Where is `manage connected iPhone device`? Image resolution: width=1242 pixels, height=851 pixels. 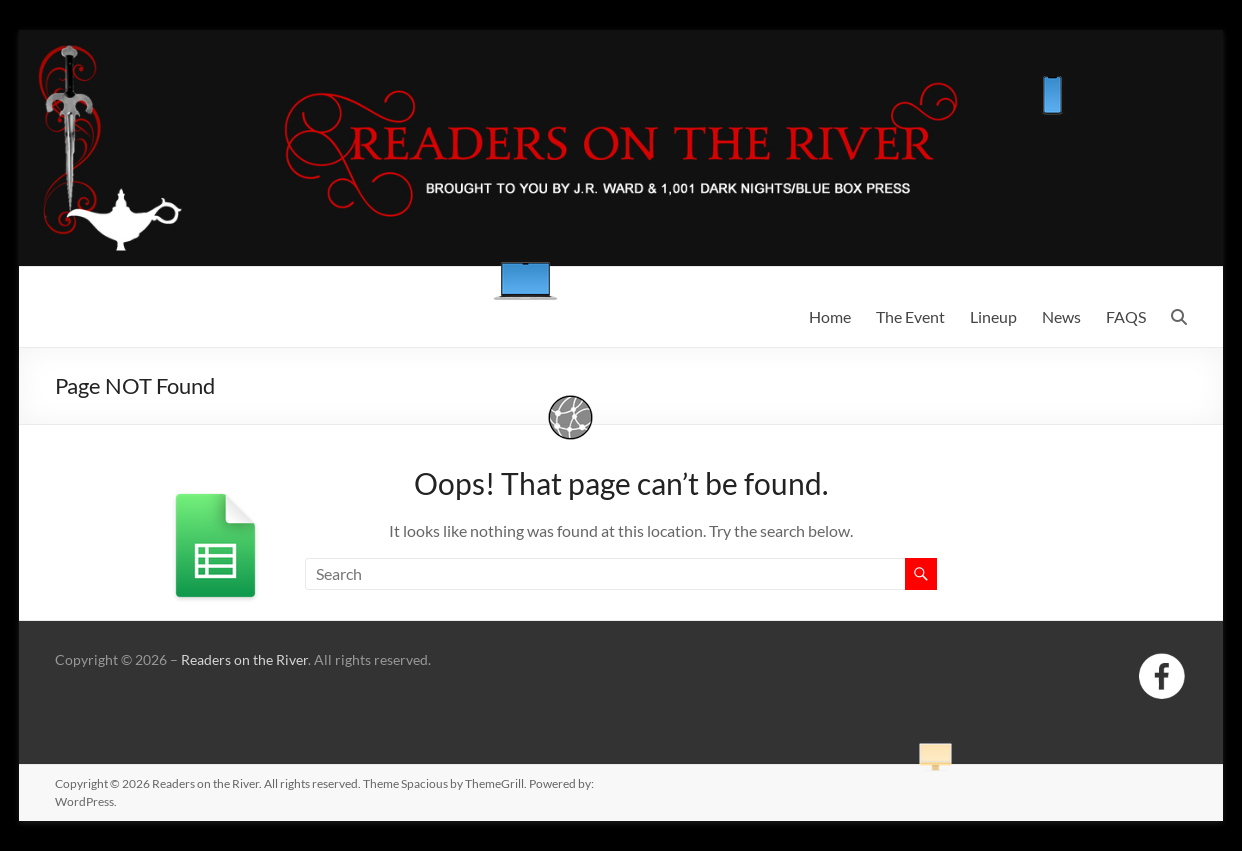 manage connected iPhone device is located at coordinates (1052, 95).